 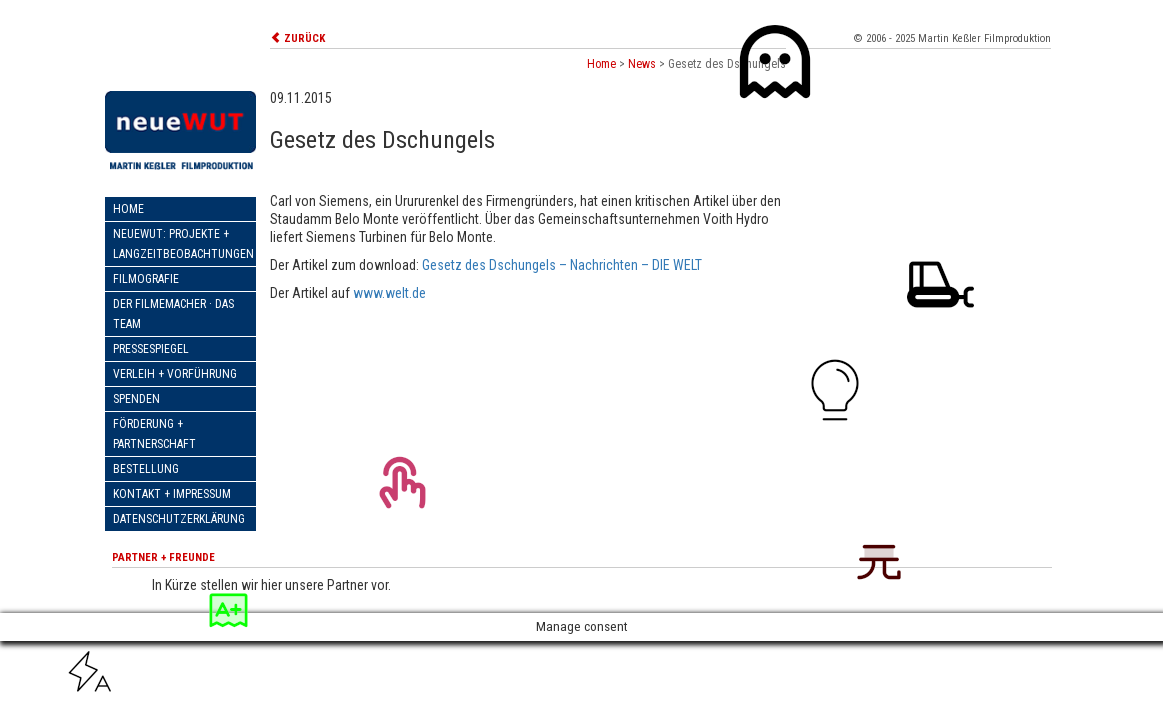 I want to click on toggle auto-flash mode for camera, so click(x=89, y=673).